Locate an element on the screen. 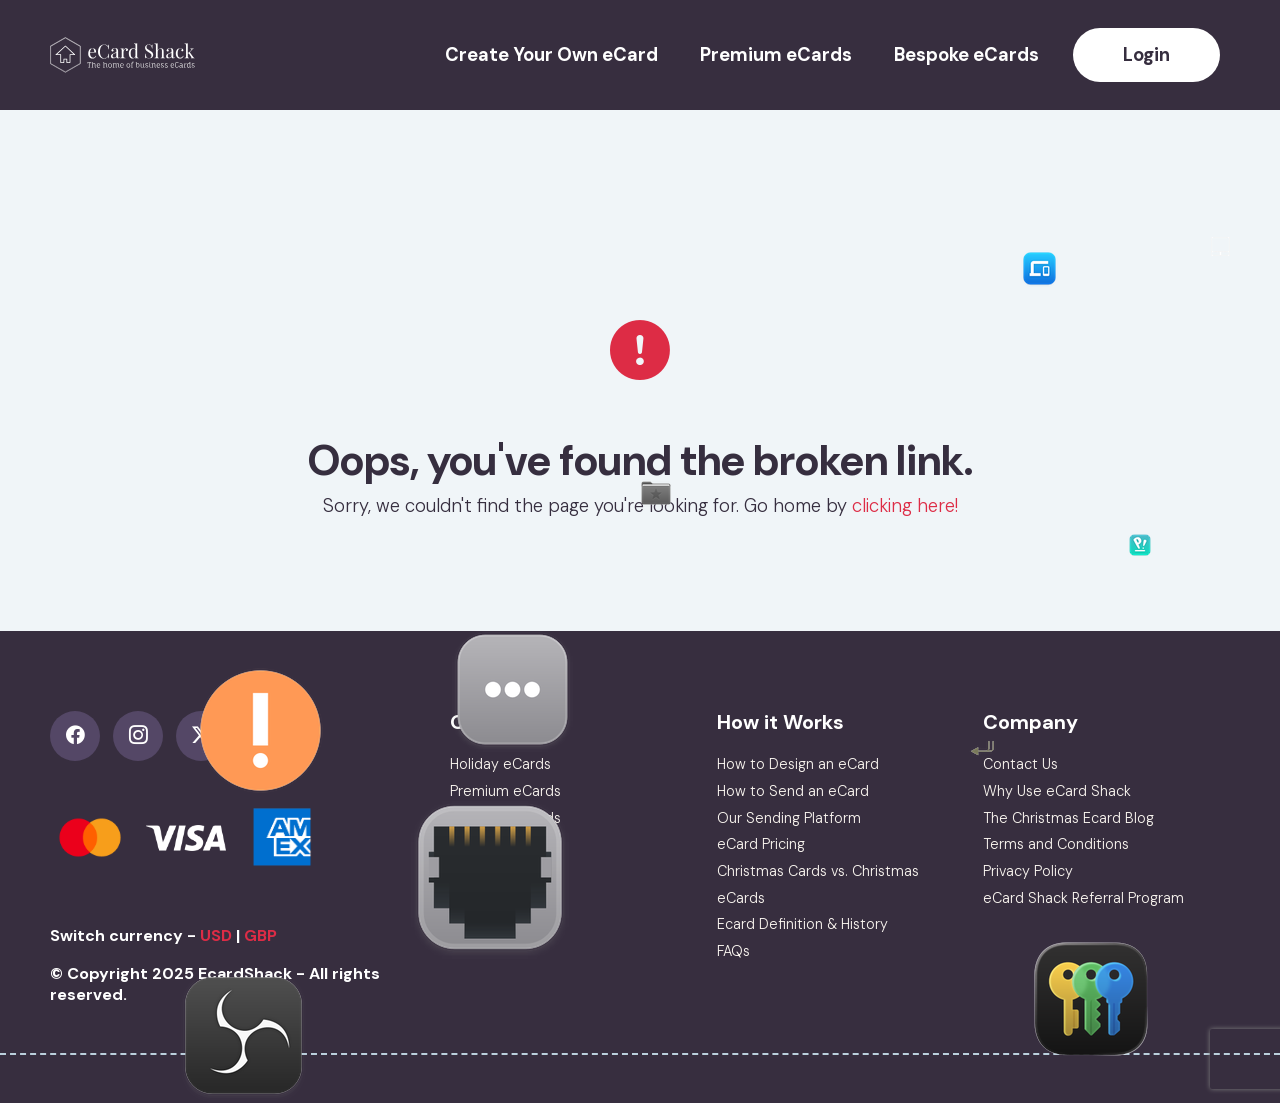 This screenshot has height=1103, width=1280. open OBS Studio for screen recording and streaming is located at coordinates (243, 1035).